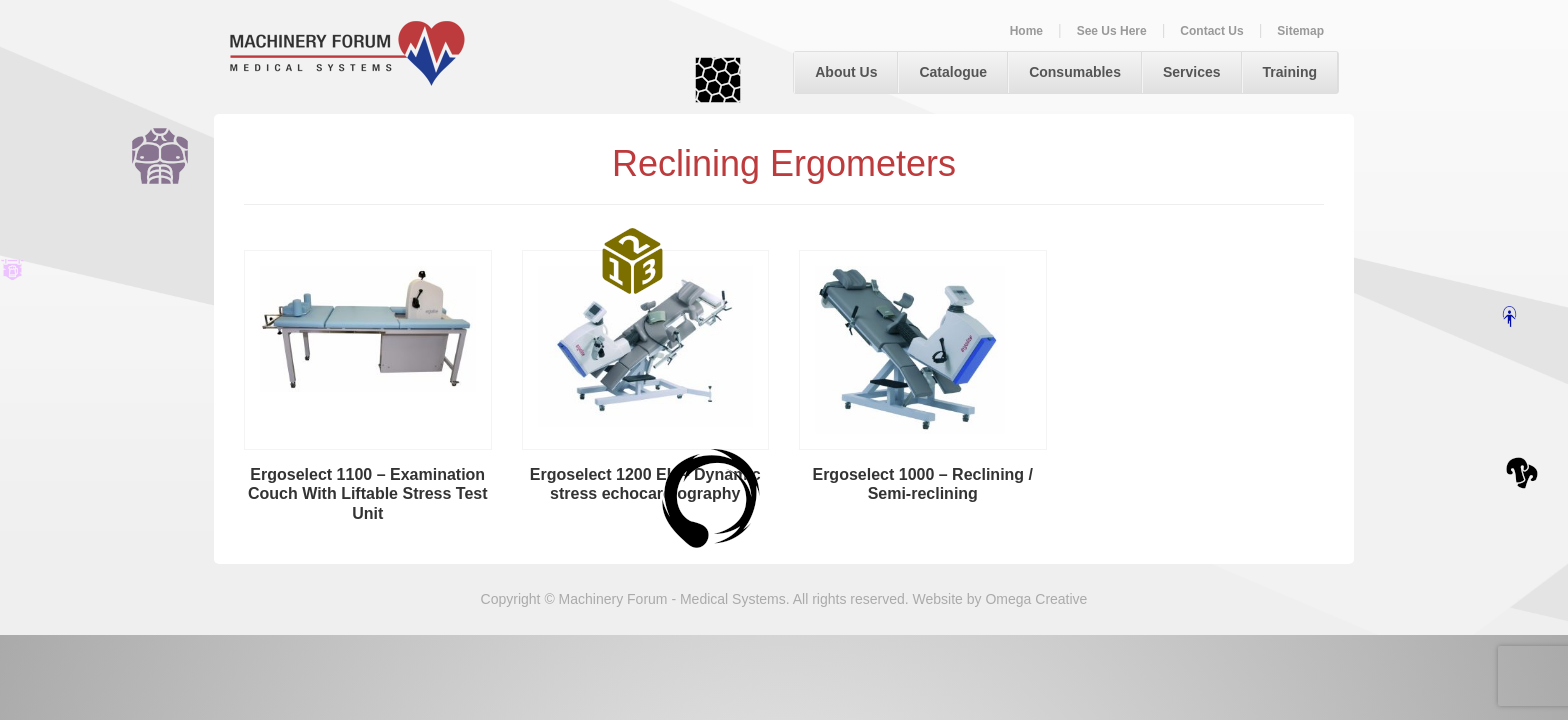  I want to click on view hexagonal grid or tile map, so click(718, 80).